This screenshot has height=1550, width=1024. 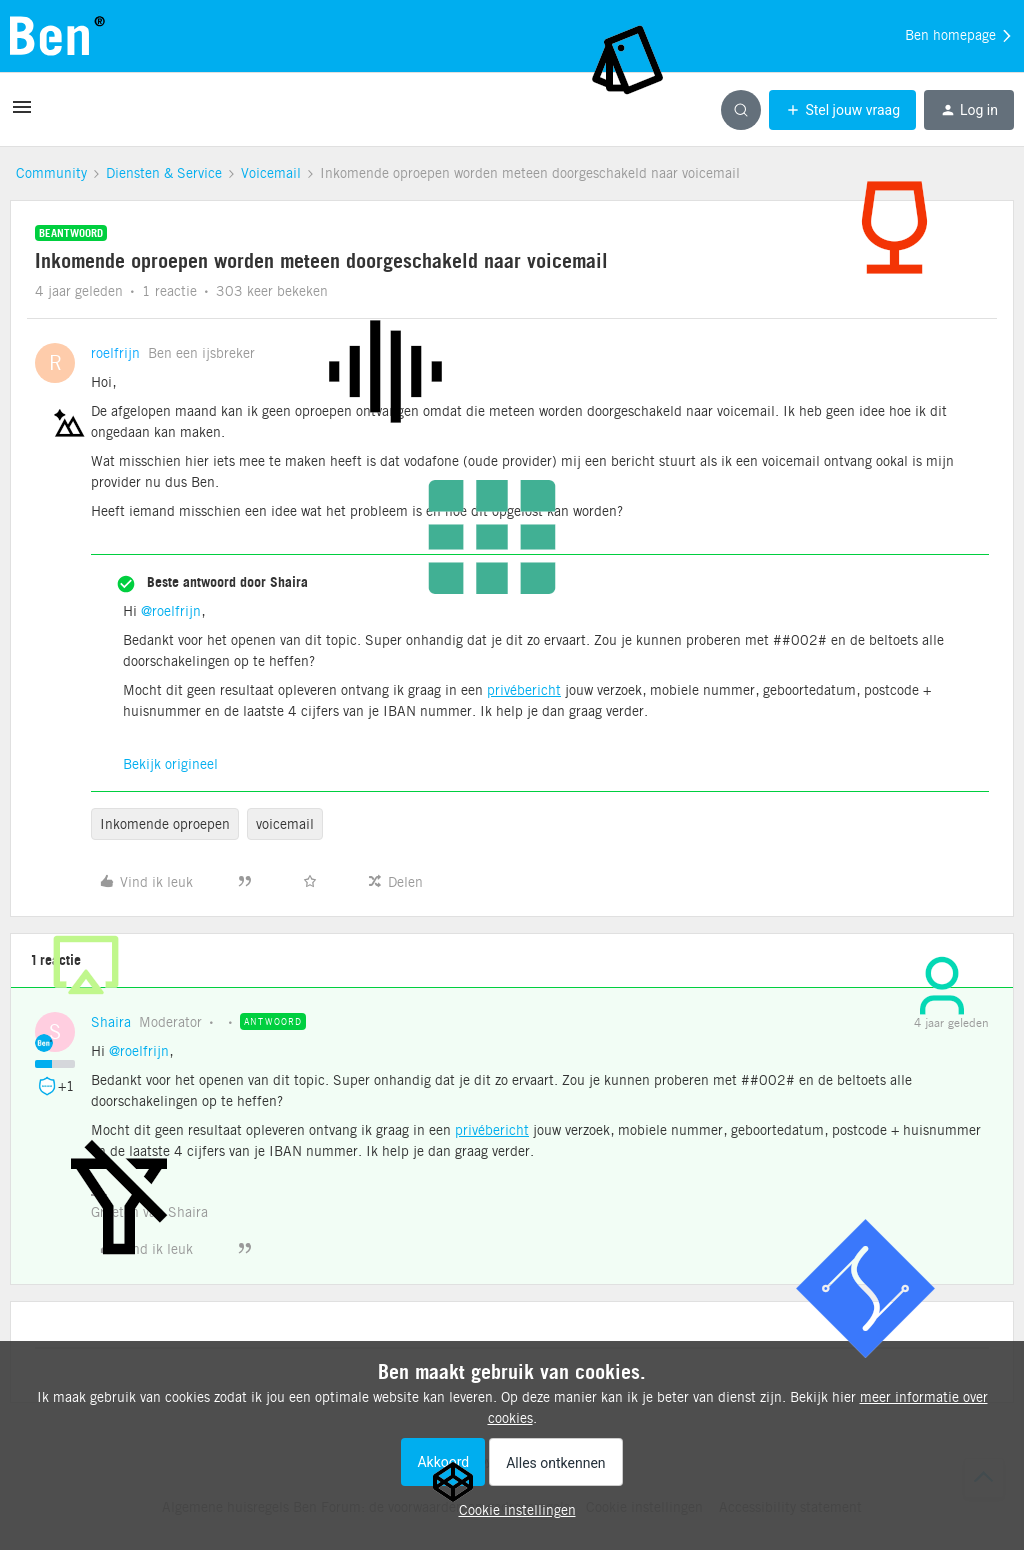 I want to click on voice recognition or audio waveform indicator, so click(x=385, y=371).